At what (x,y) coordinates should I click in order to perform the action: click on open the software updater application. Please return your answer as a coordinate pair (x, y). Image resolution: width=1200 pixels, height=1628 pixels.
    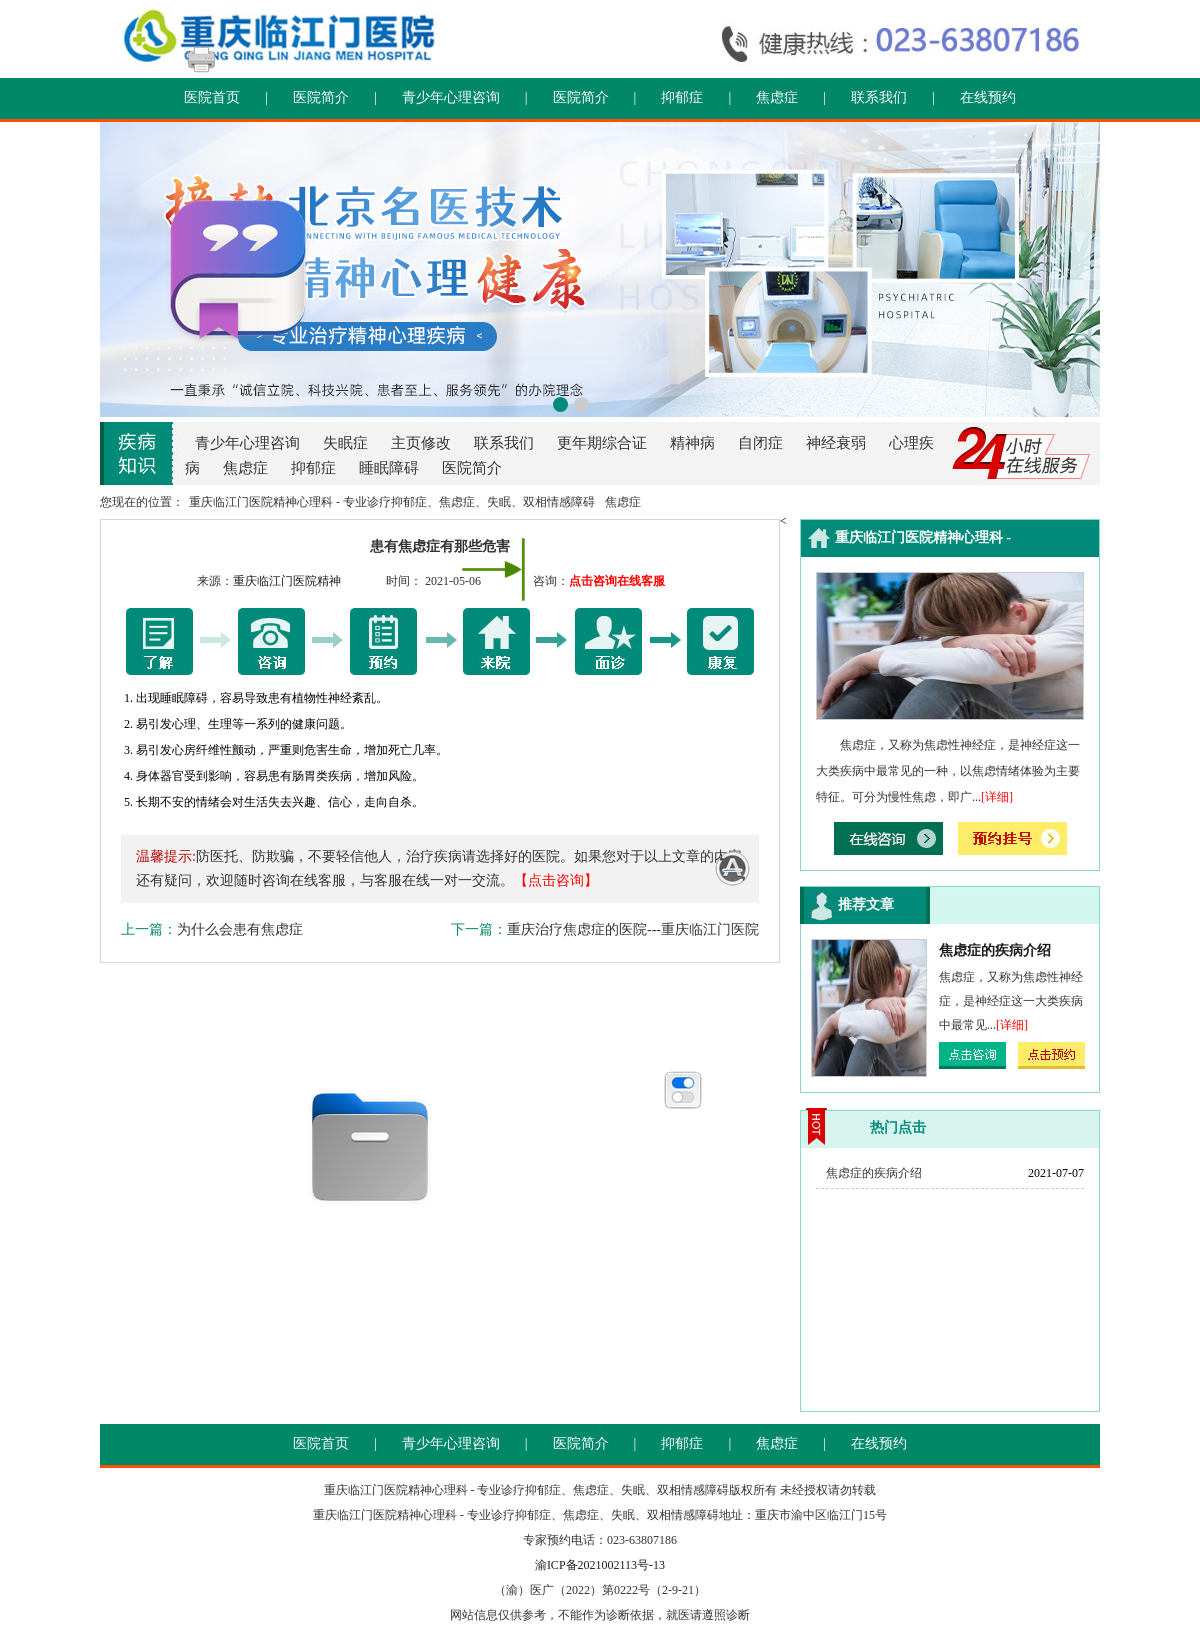
    Looking at the image, I should click on (732, 868).